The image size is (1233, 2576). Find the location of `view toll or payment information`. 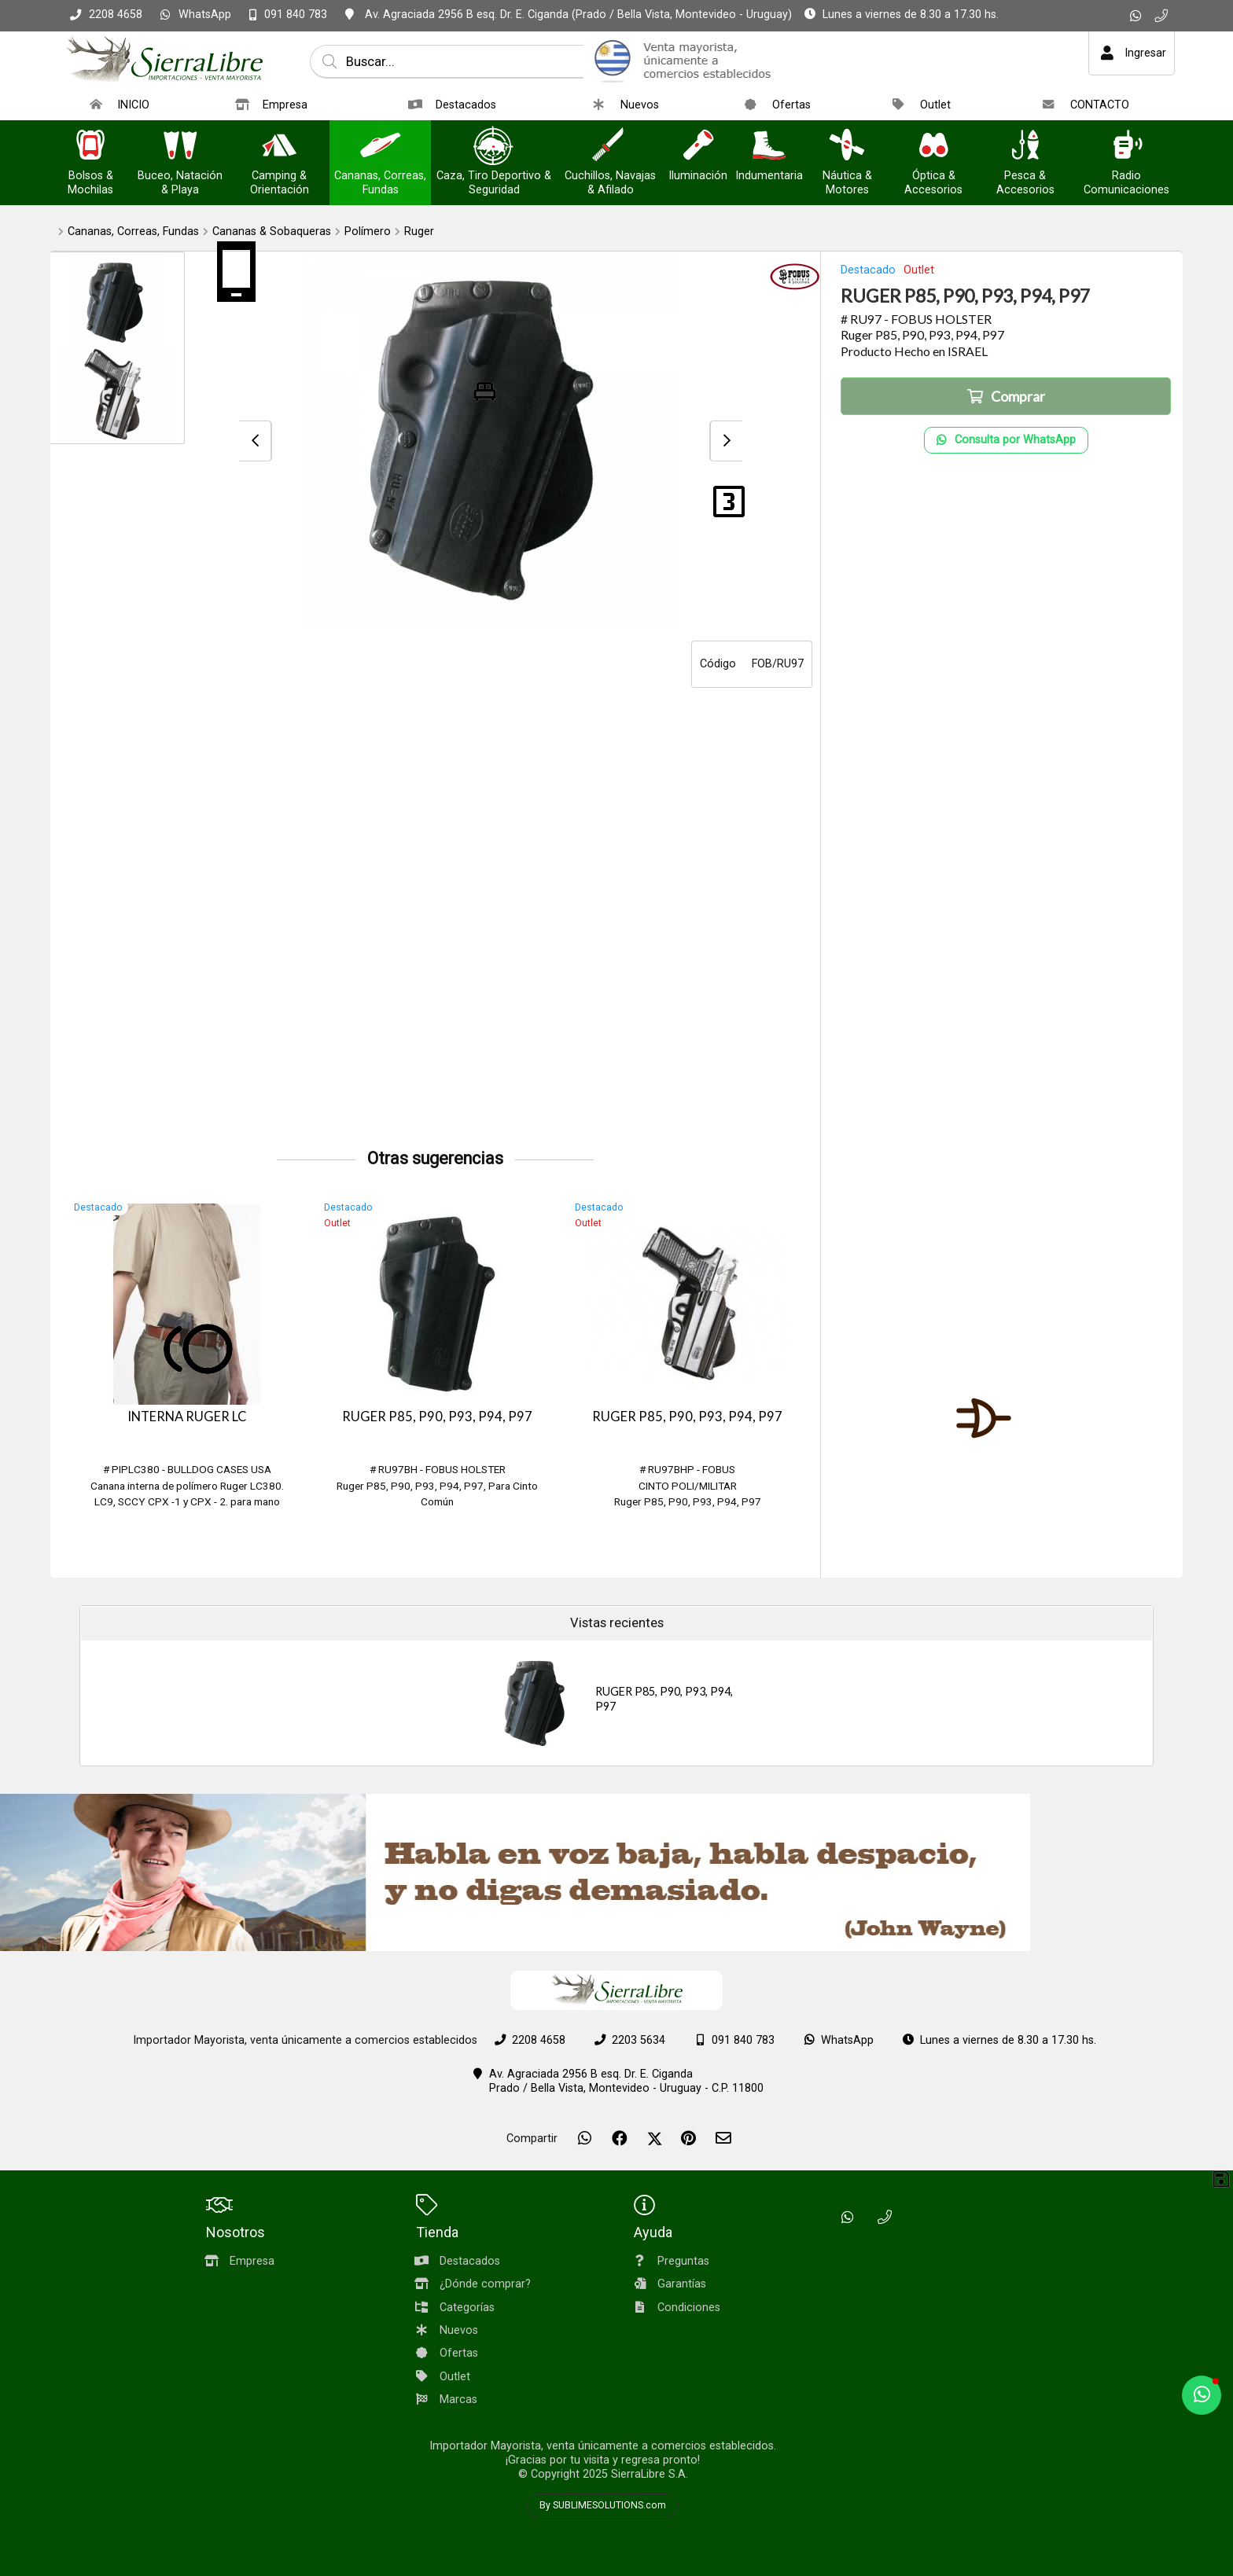

view toll or payment information is located at coordinates (198, 1349).